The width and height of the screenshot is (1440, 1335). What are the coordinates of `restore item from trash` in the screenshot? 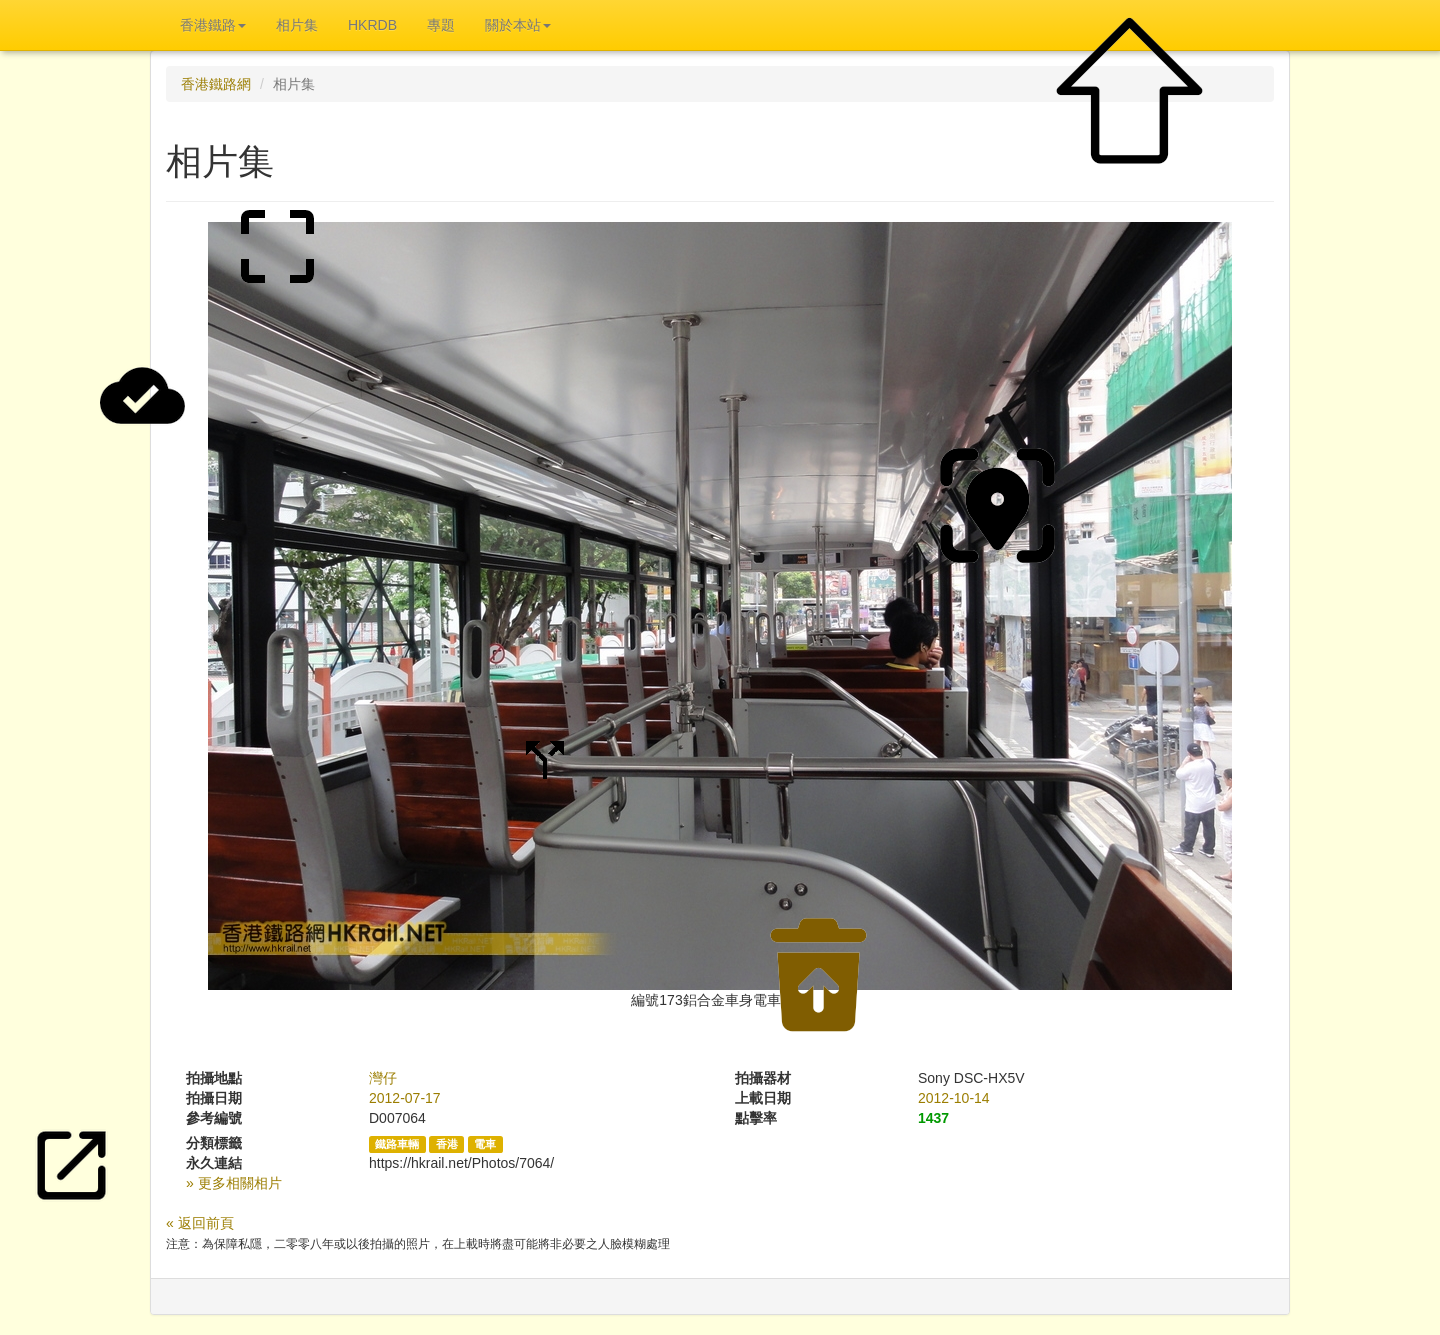 It's located at (818, 976).